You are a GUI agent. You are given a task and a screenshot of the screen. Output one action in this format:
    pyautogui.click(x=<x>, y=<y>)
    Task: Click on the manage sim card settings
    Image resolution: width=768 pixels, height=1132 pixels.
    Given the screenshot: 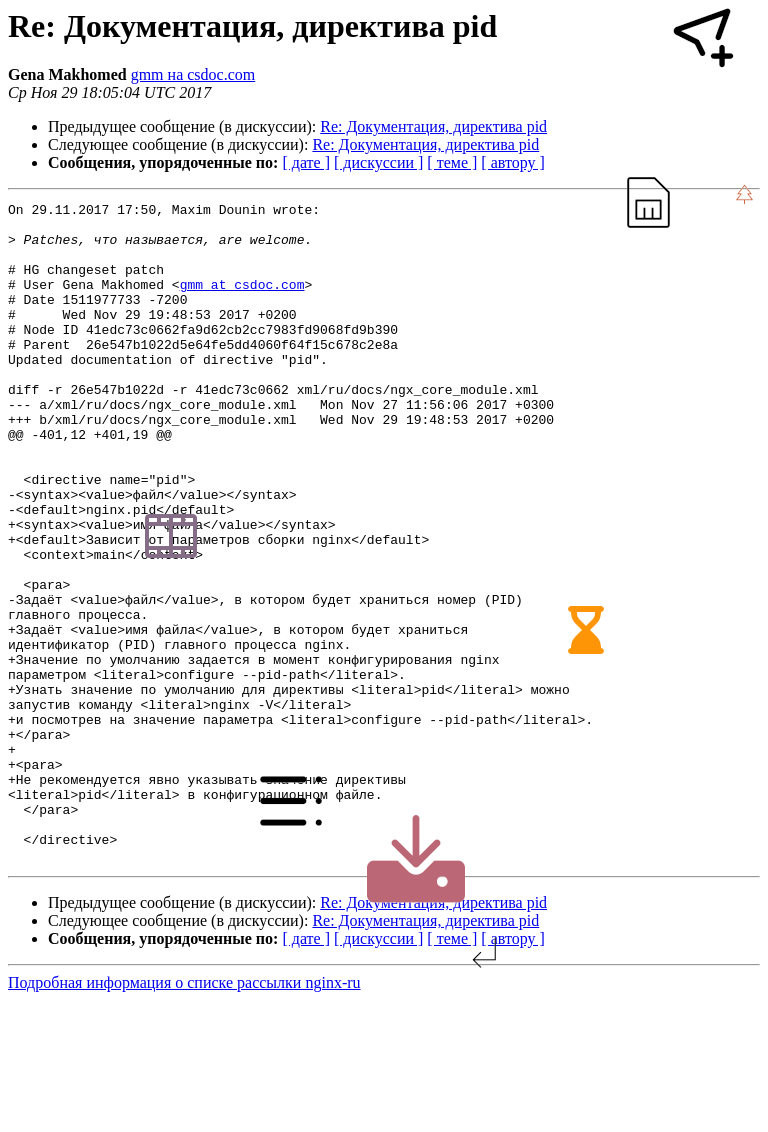 What is the action you would take?
    pyautogui.click(x=648, y=202)
    